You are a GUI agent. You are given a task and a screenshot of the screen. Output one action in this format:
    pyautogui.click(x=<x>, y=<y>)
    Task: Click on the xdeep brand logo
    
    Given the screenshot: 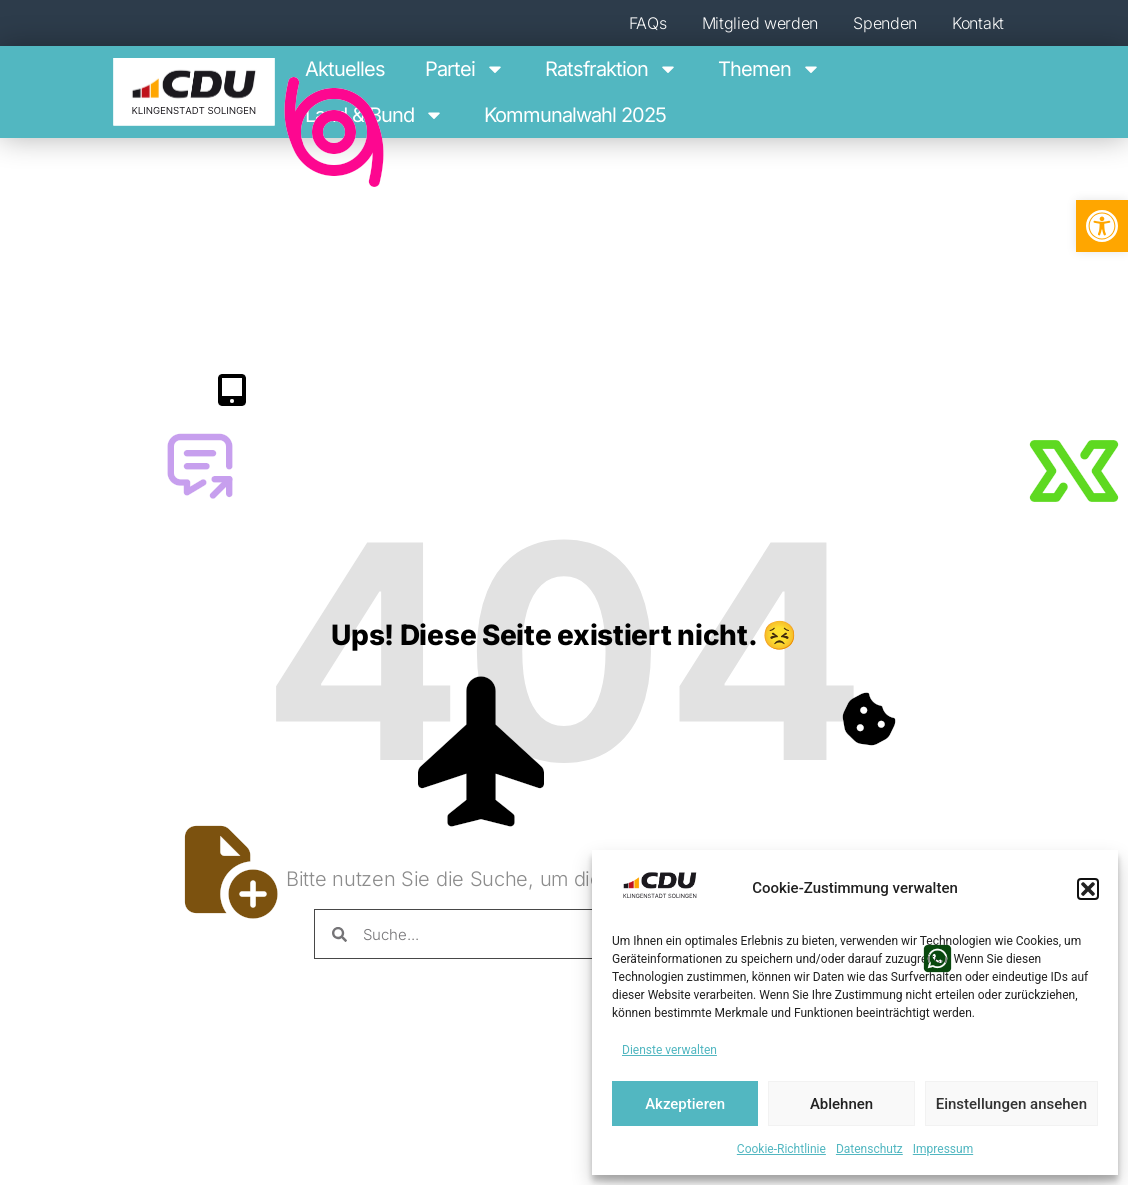 What is the action you would take?
    pyautogui.click(x=1074, y=471)
    